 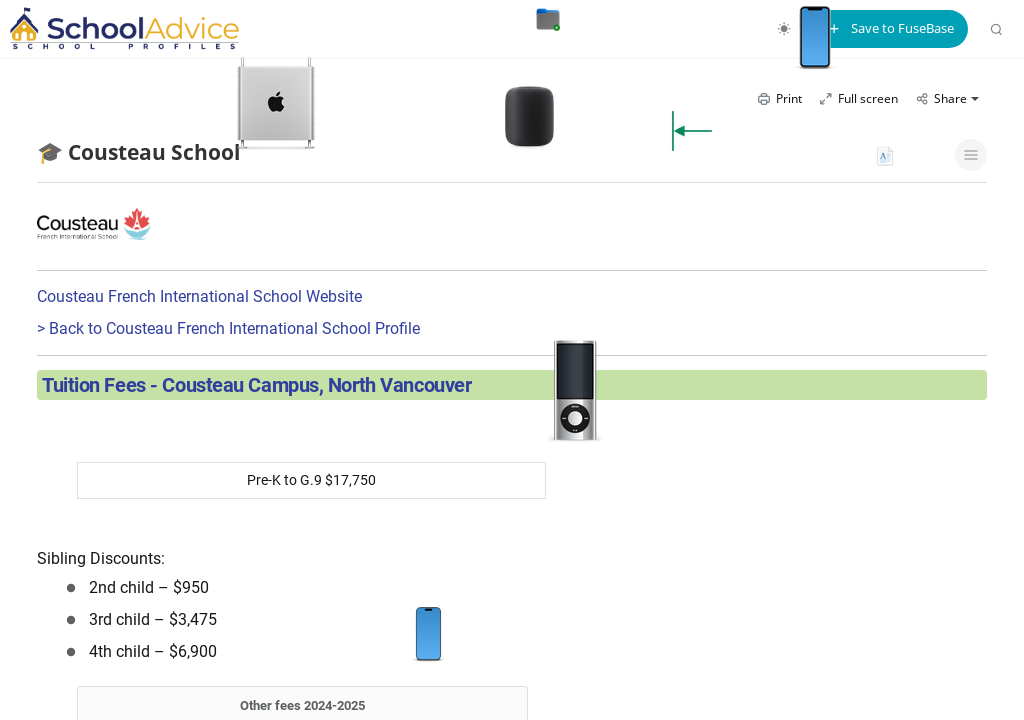 What do you see at coordinates (885, 156) in the screenshot?
I see `a word processor or text document file` at bounding box center [885, 156].